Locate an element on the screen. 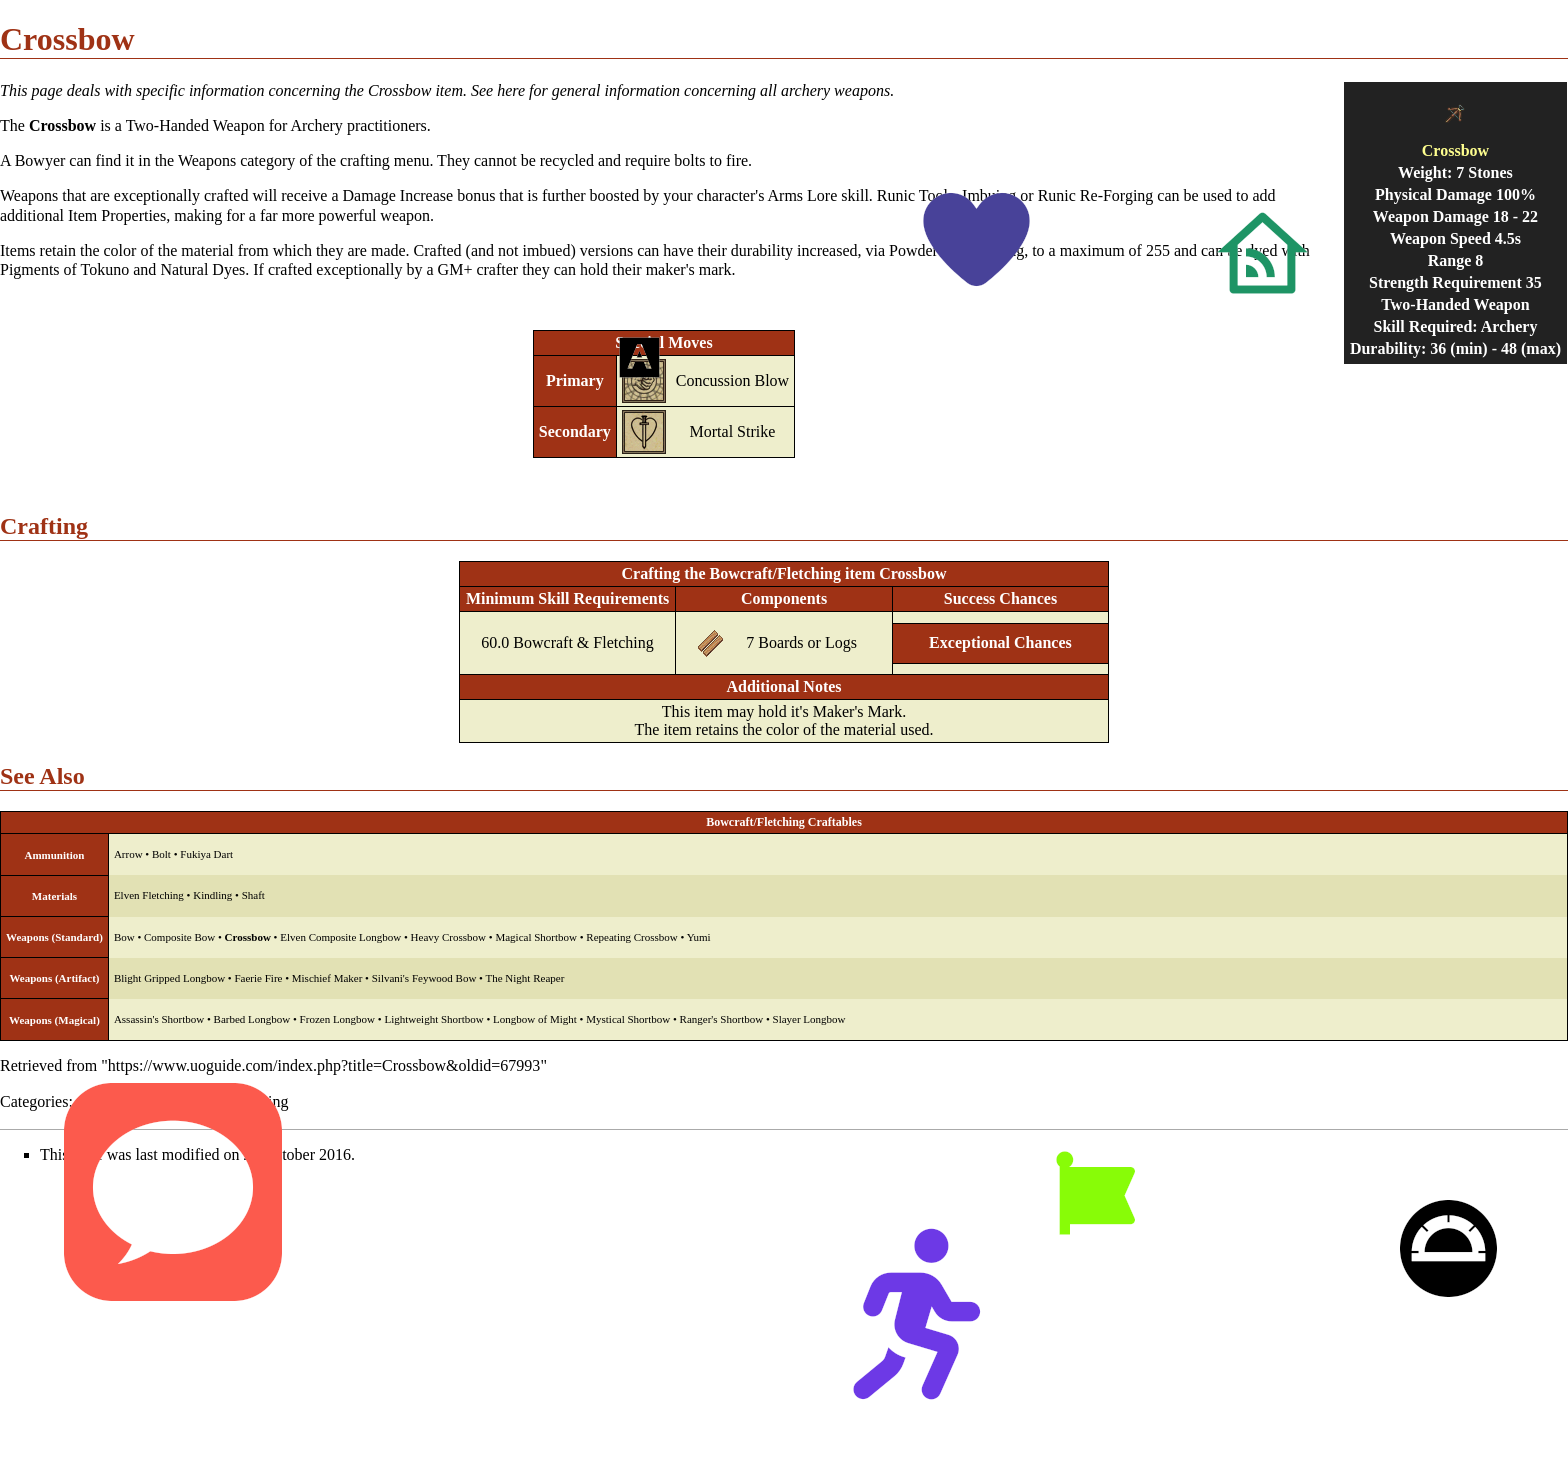 The image size is (1568, 1464). add to favorites is located at coordinates (976, 239).